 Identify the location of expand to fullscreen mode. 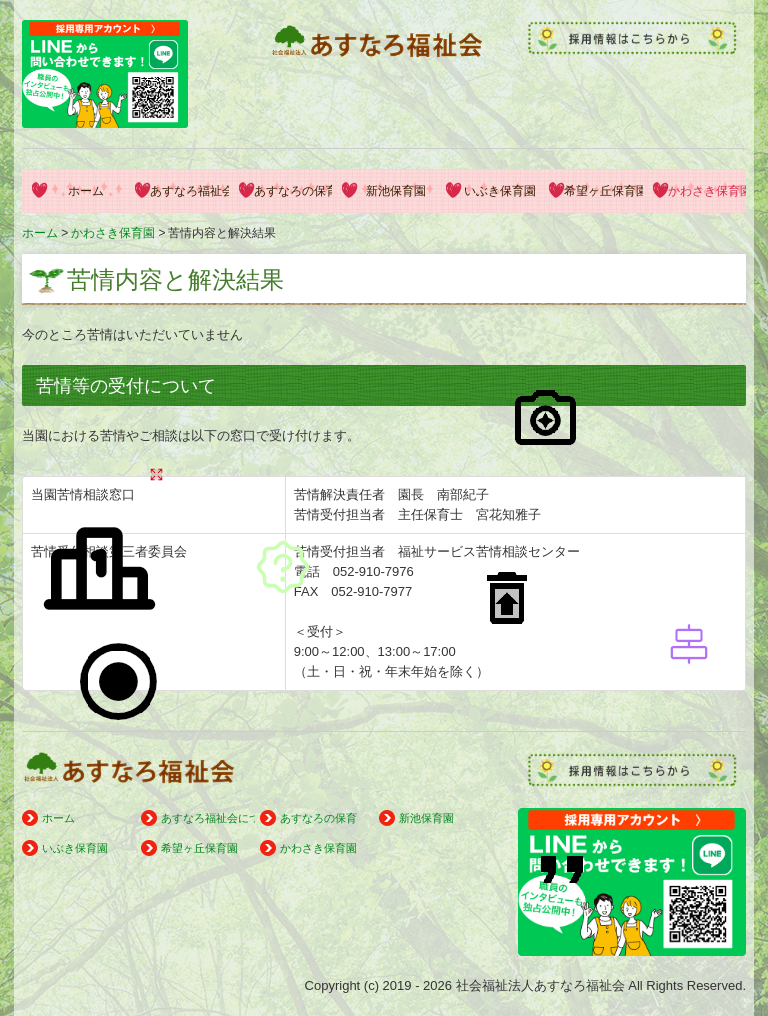
(156, 474).